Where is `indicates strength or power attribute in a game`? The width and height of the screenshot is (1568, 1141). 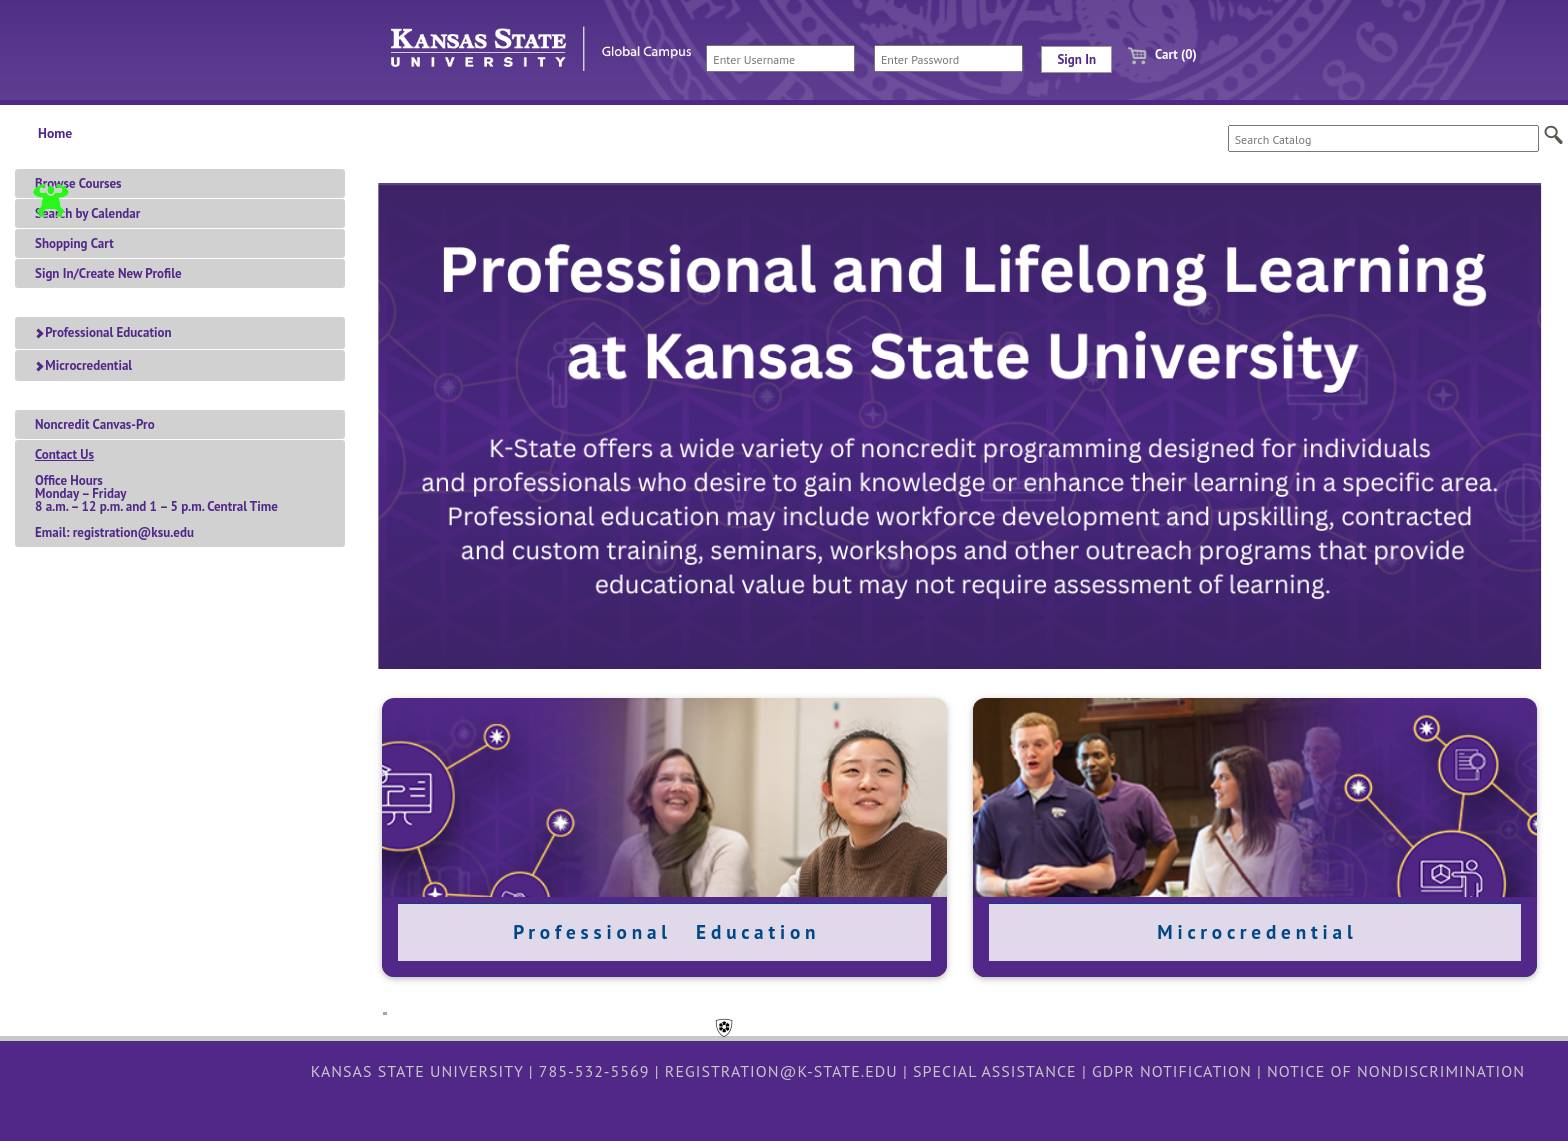 indicates strength or power attribute in a game is located at coordinates (51, 200).